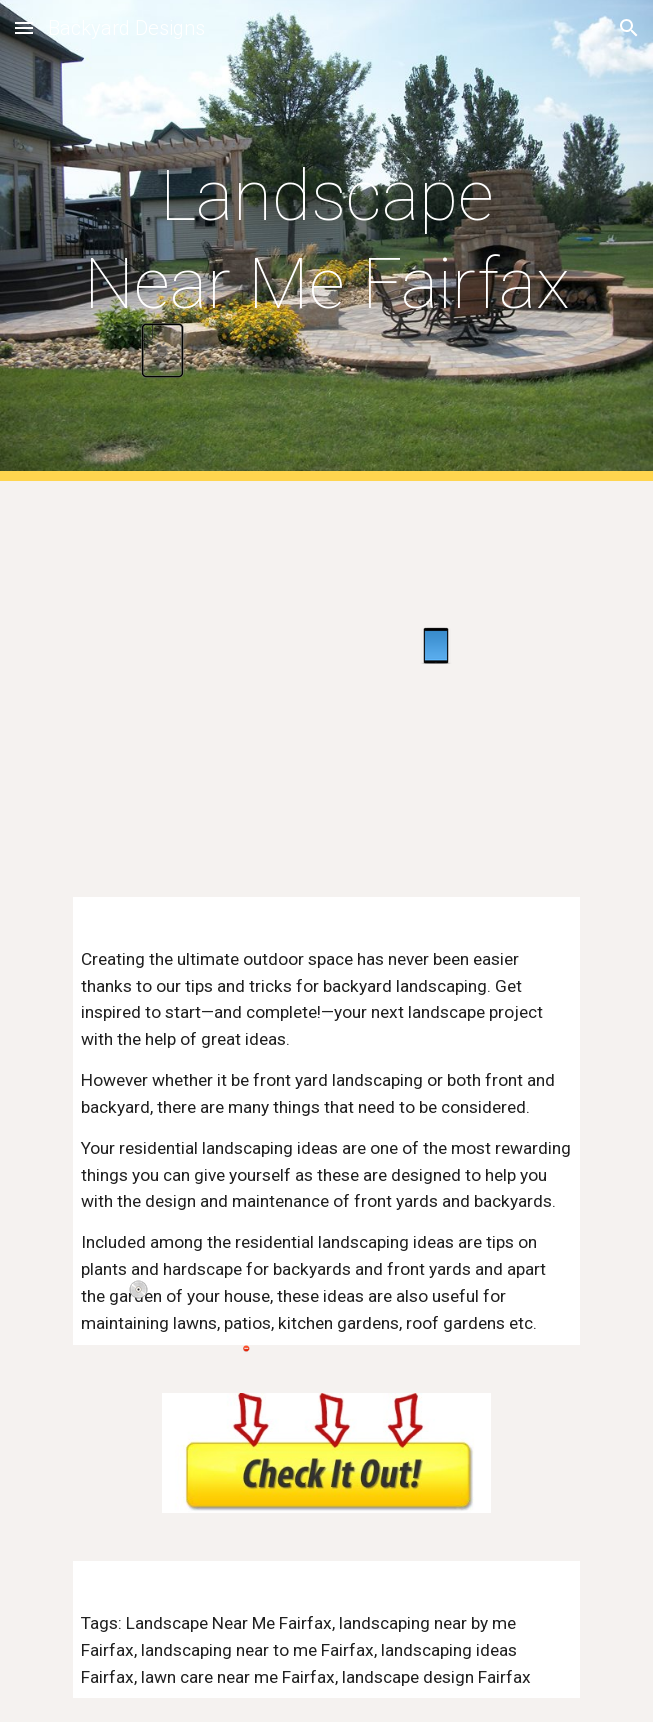  What do you see at coordinates (436, 646) in the screenshot?
I see `iPad device with cellular connectivity` at bounding box center [436, 646].